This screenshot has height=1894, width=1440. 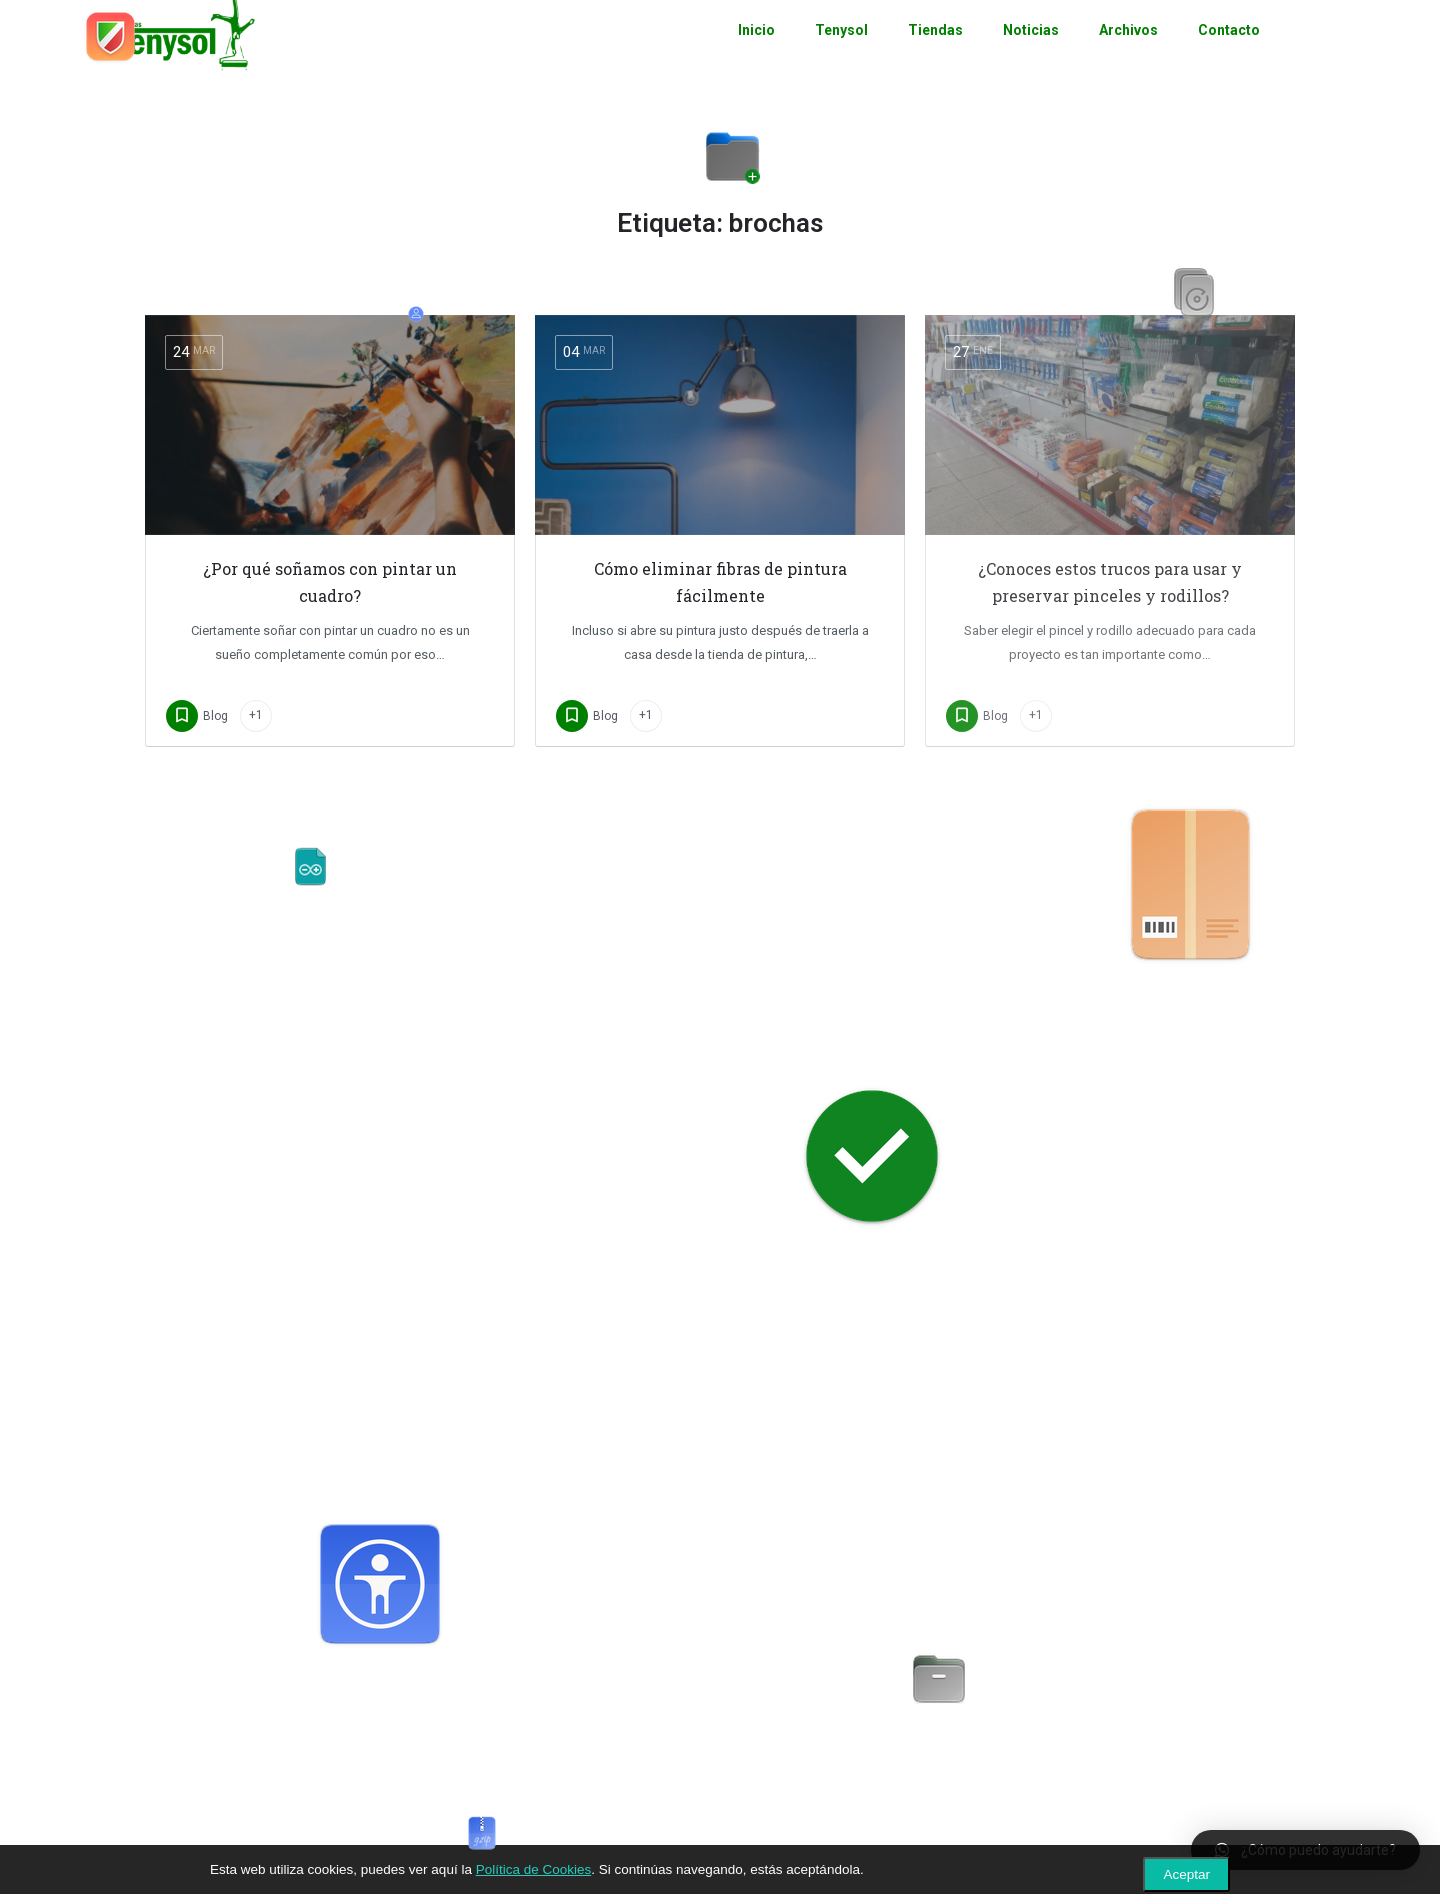 What do you see at coordinates (110, 36) in the screenshot?
I see `open firewall configuration settings` at bounding box center [110, 36].